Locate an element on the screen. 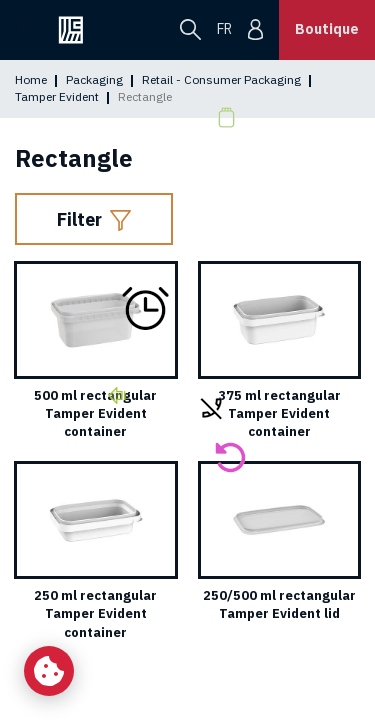  phone calls are disabled or unavailable is located at coordinates (212, 408).